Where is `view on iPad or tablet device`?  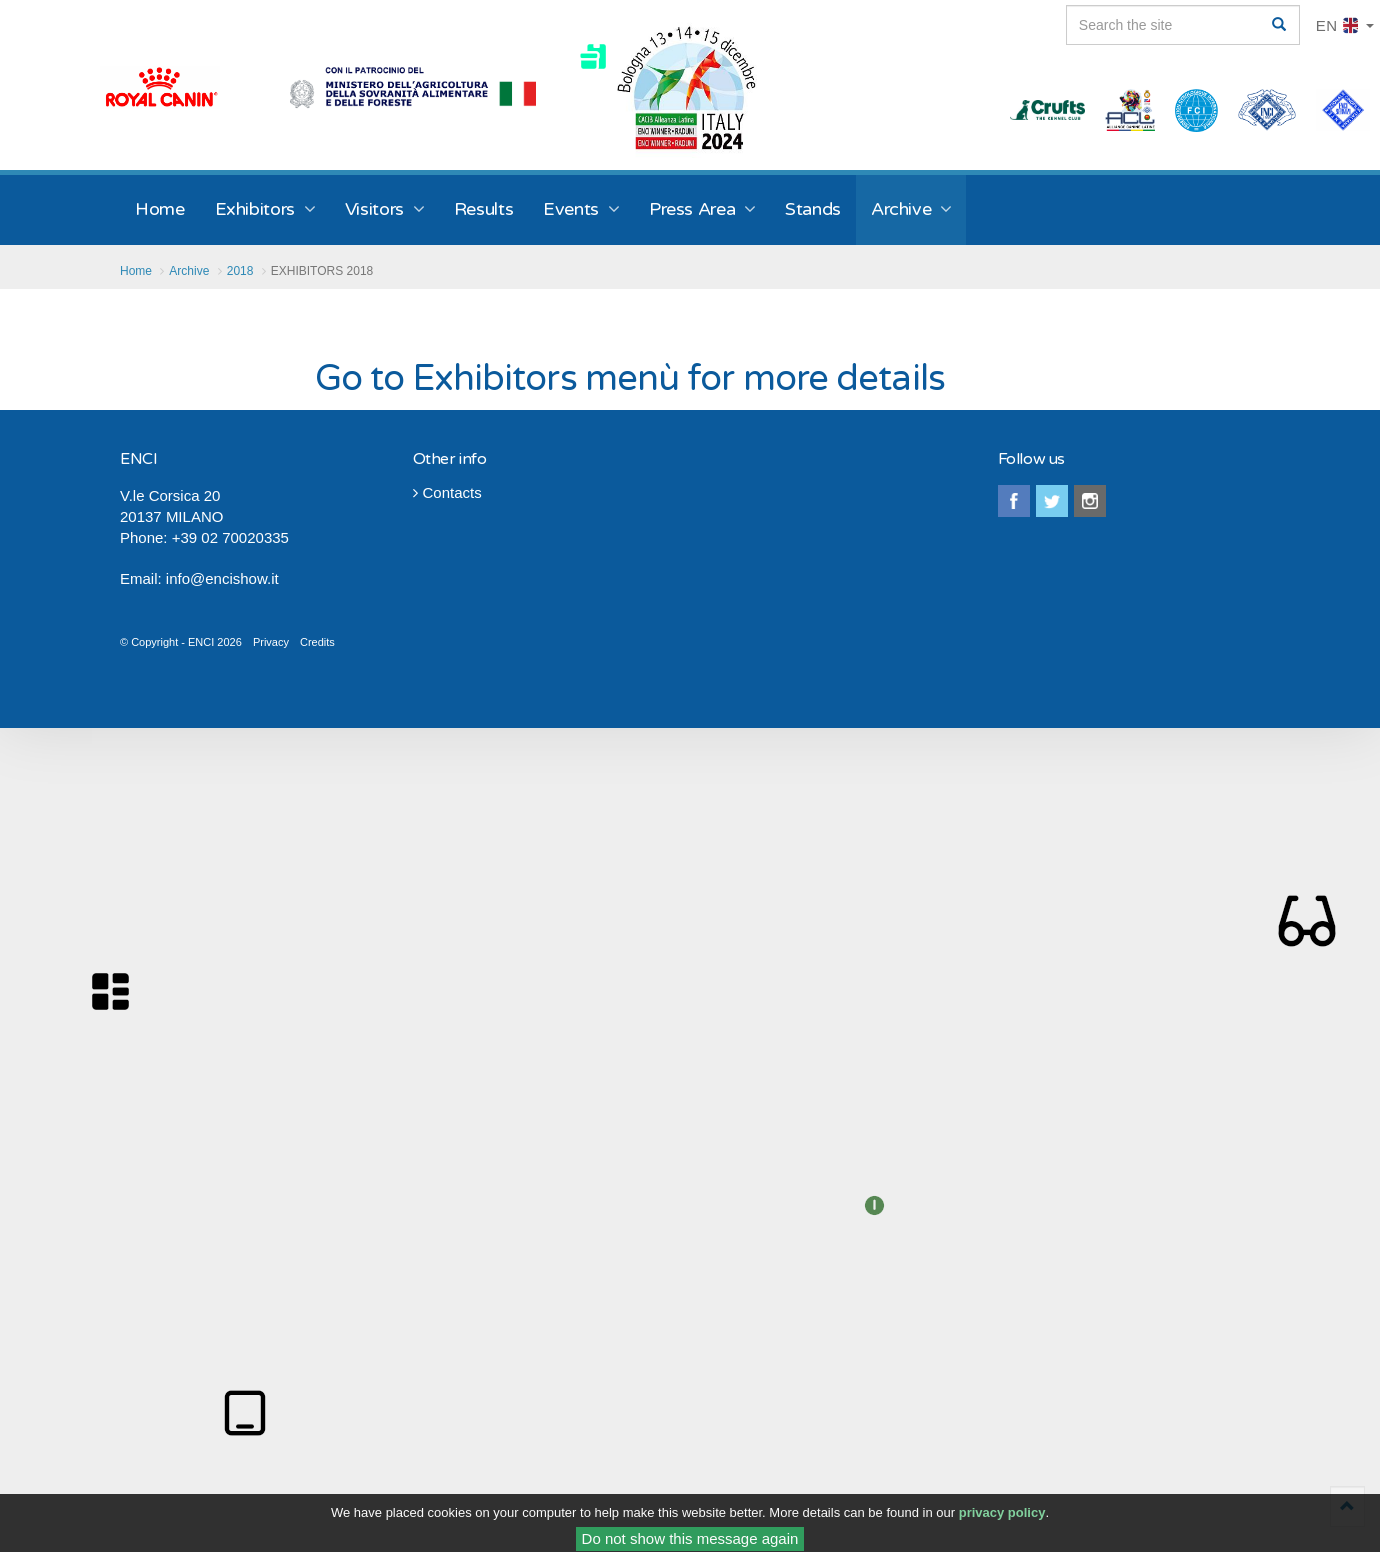
view on iPad or tablet device is located at coordinates (245, 1413).